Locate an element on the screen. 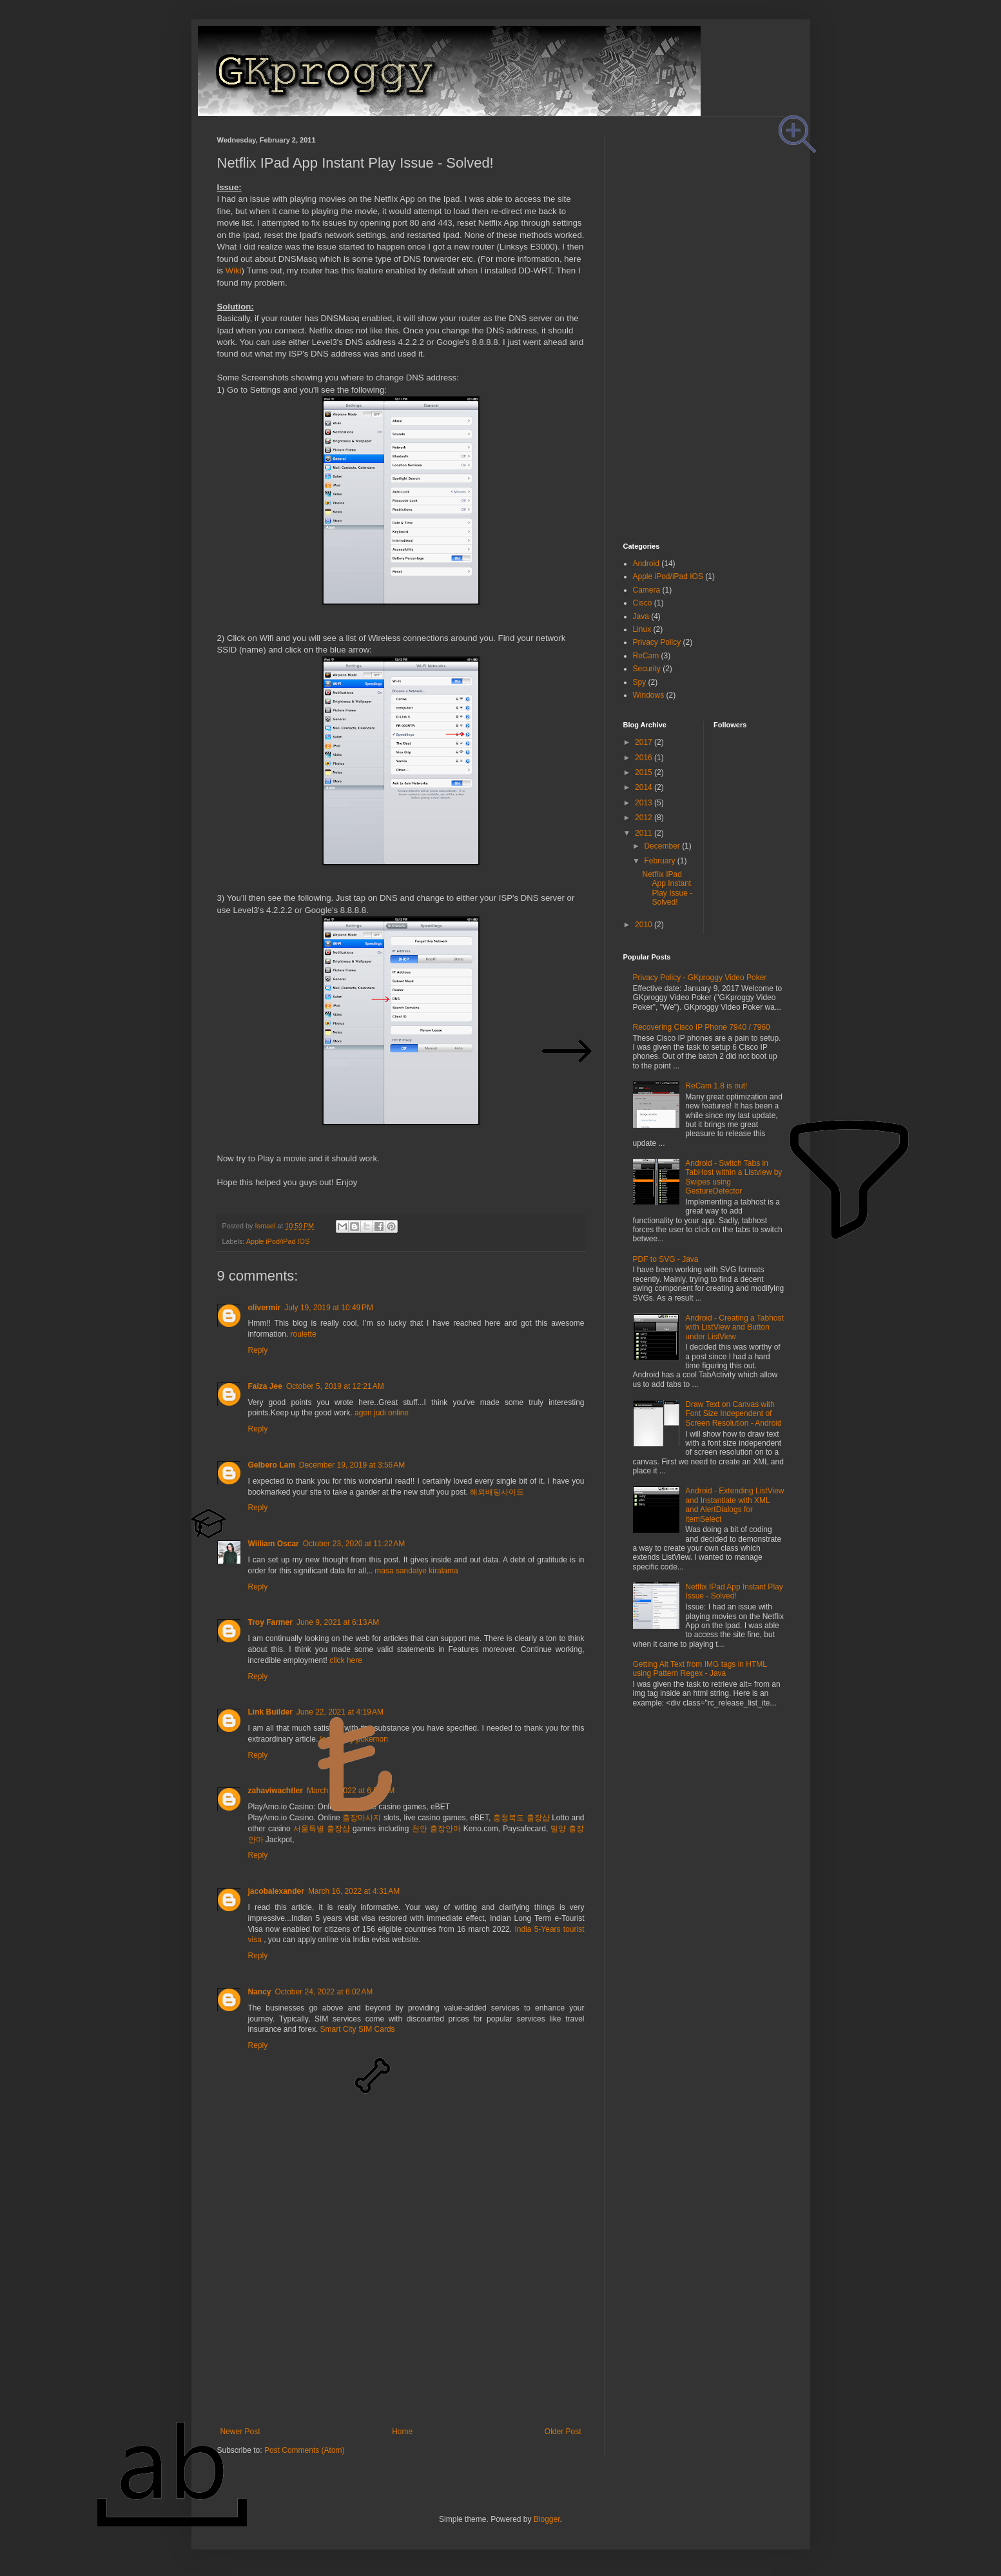 The width and height of the screenshot is (1001, 2576). toggle whole word search matching is located at coordinates (172, 2470).